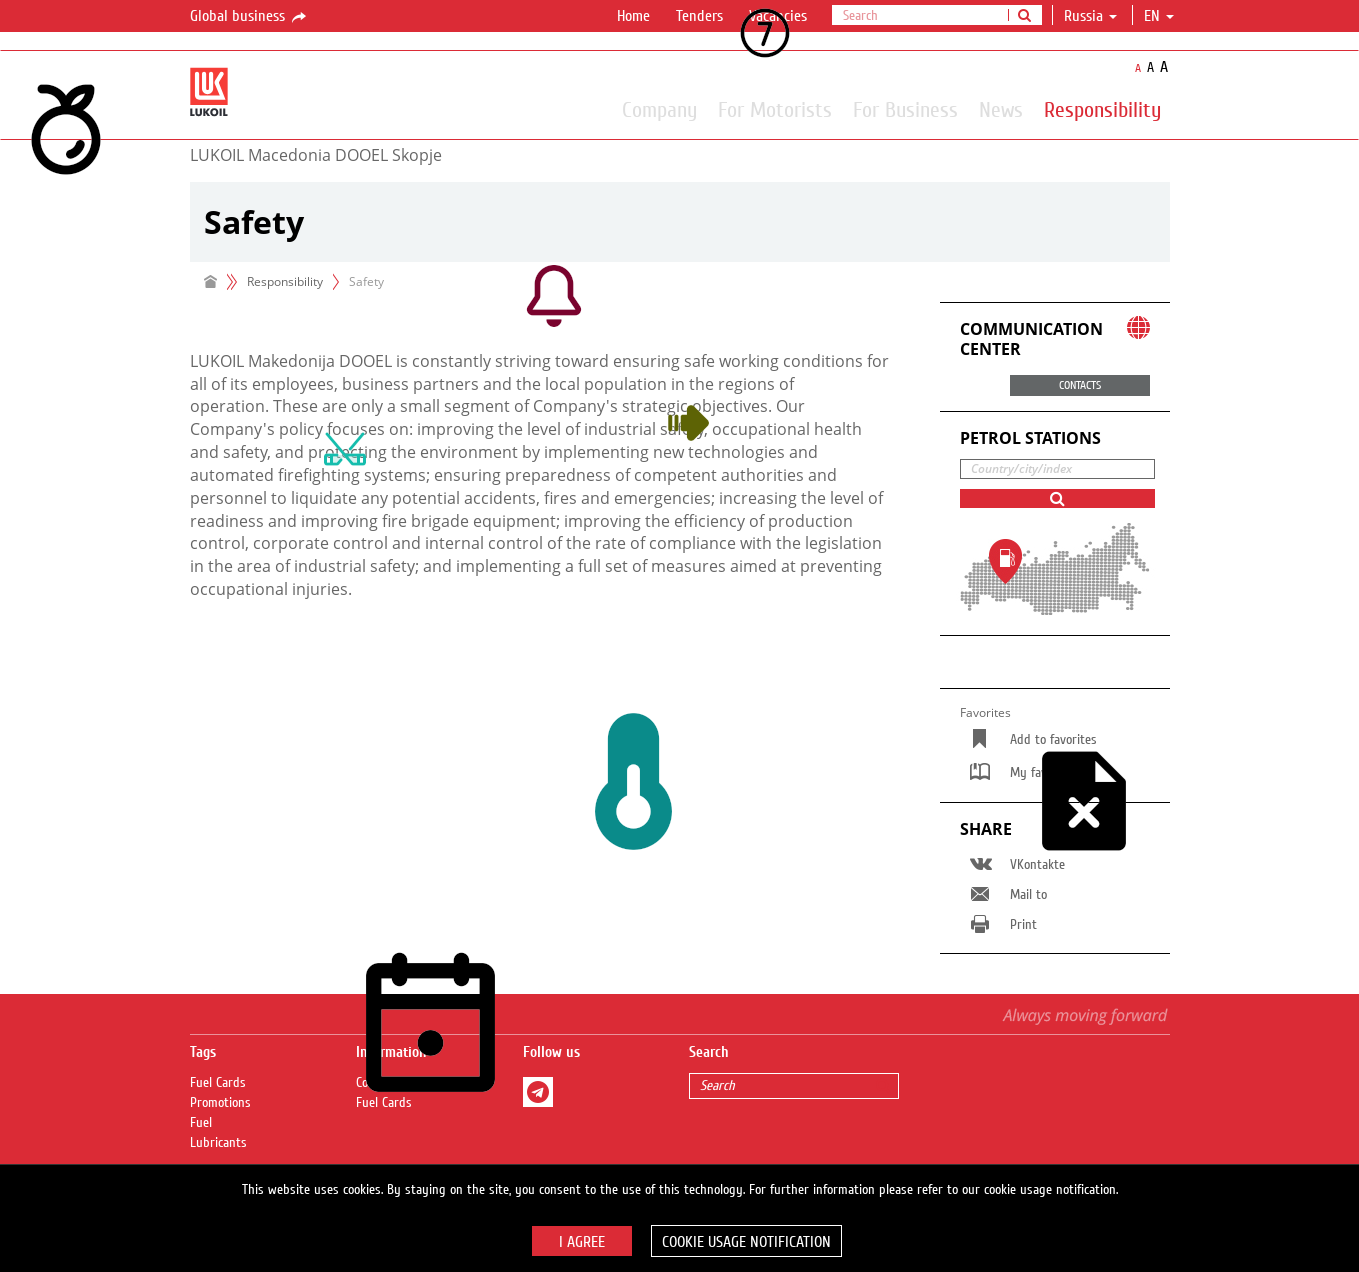  Describe the element at coordinates (66, 131) in the screenshot. I see `select orange flavor or citrus option` at that location.